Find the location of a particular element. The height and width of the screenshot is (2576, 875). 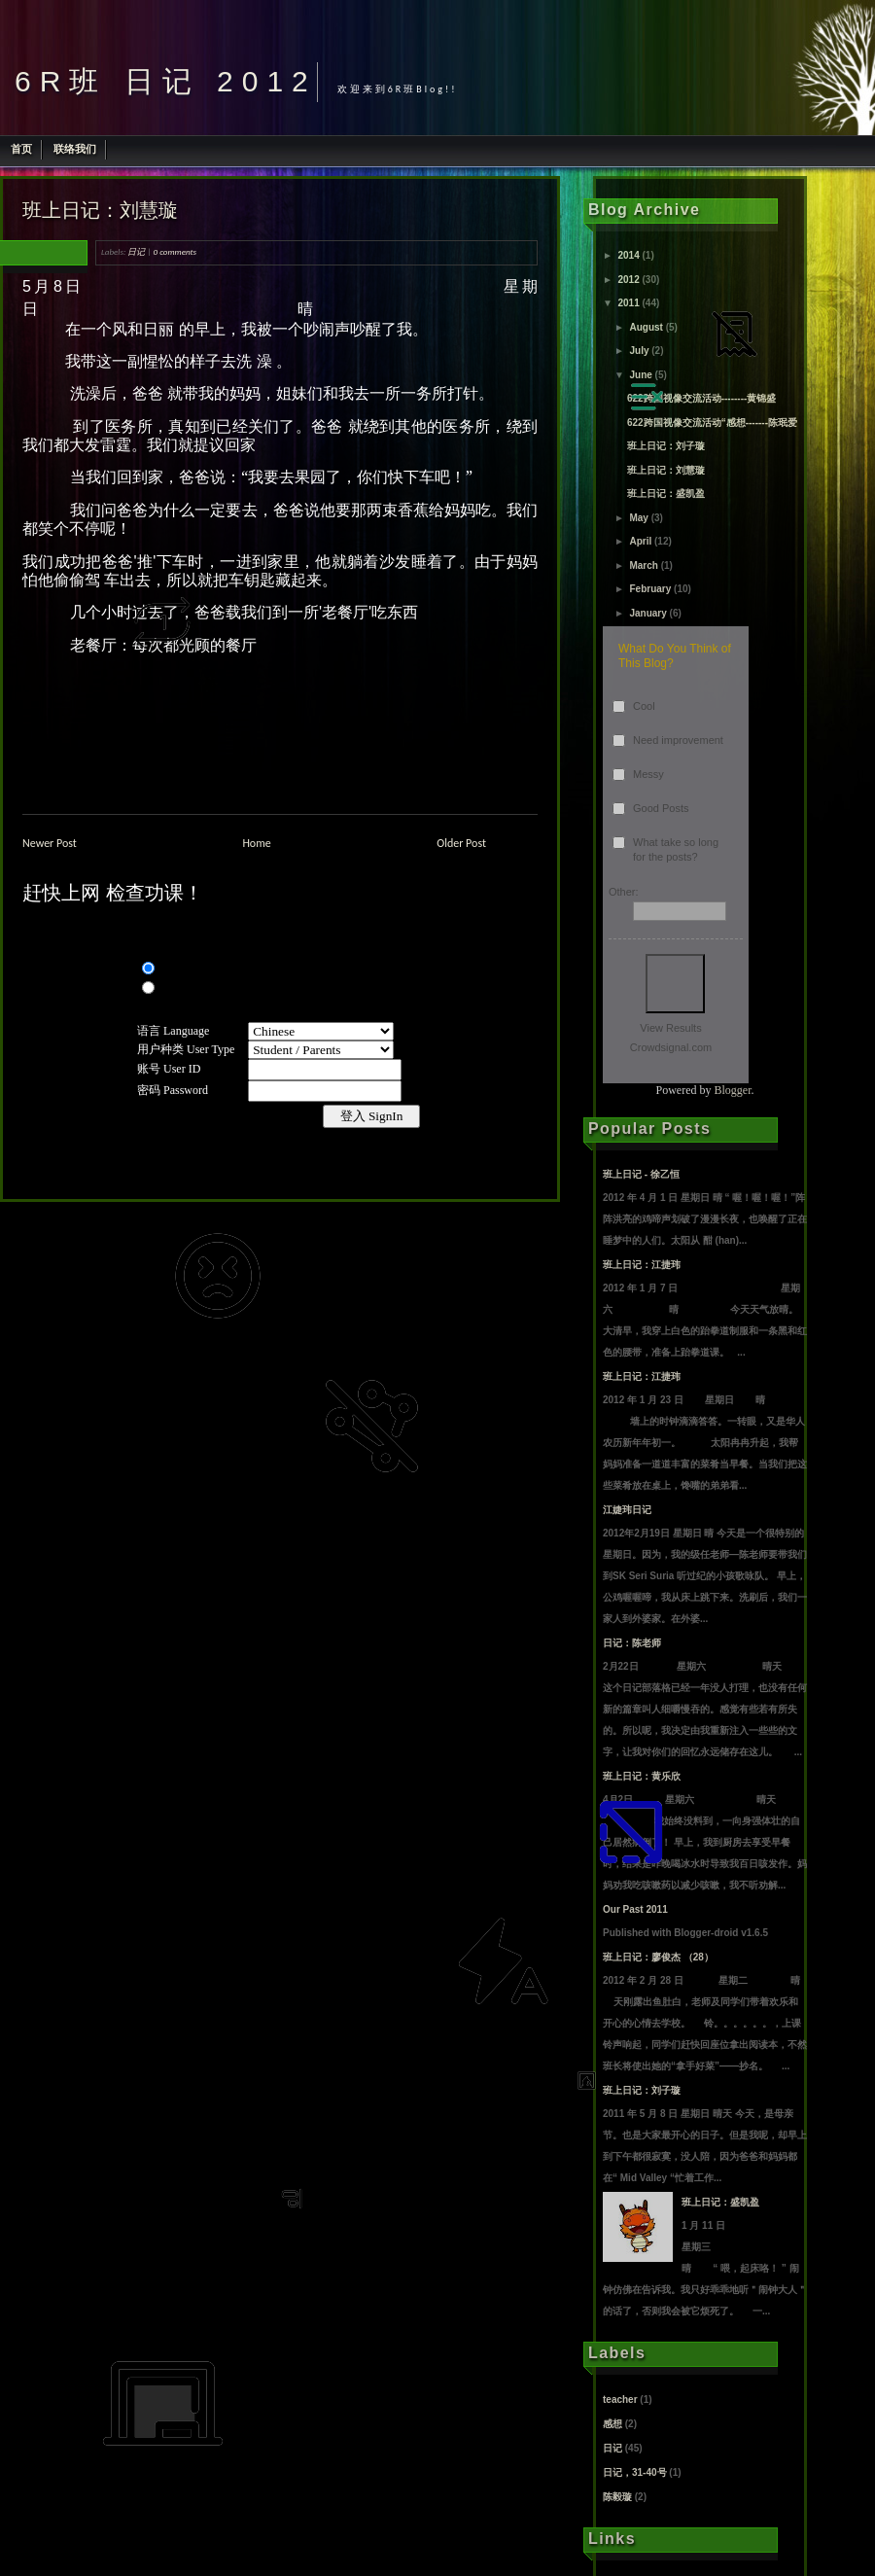

remove item from list is located at coordinates (648, 397).